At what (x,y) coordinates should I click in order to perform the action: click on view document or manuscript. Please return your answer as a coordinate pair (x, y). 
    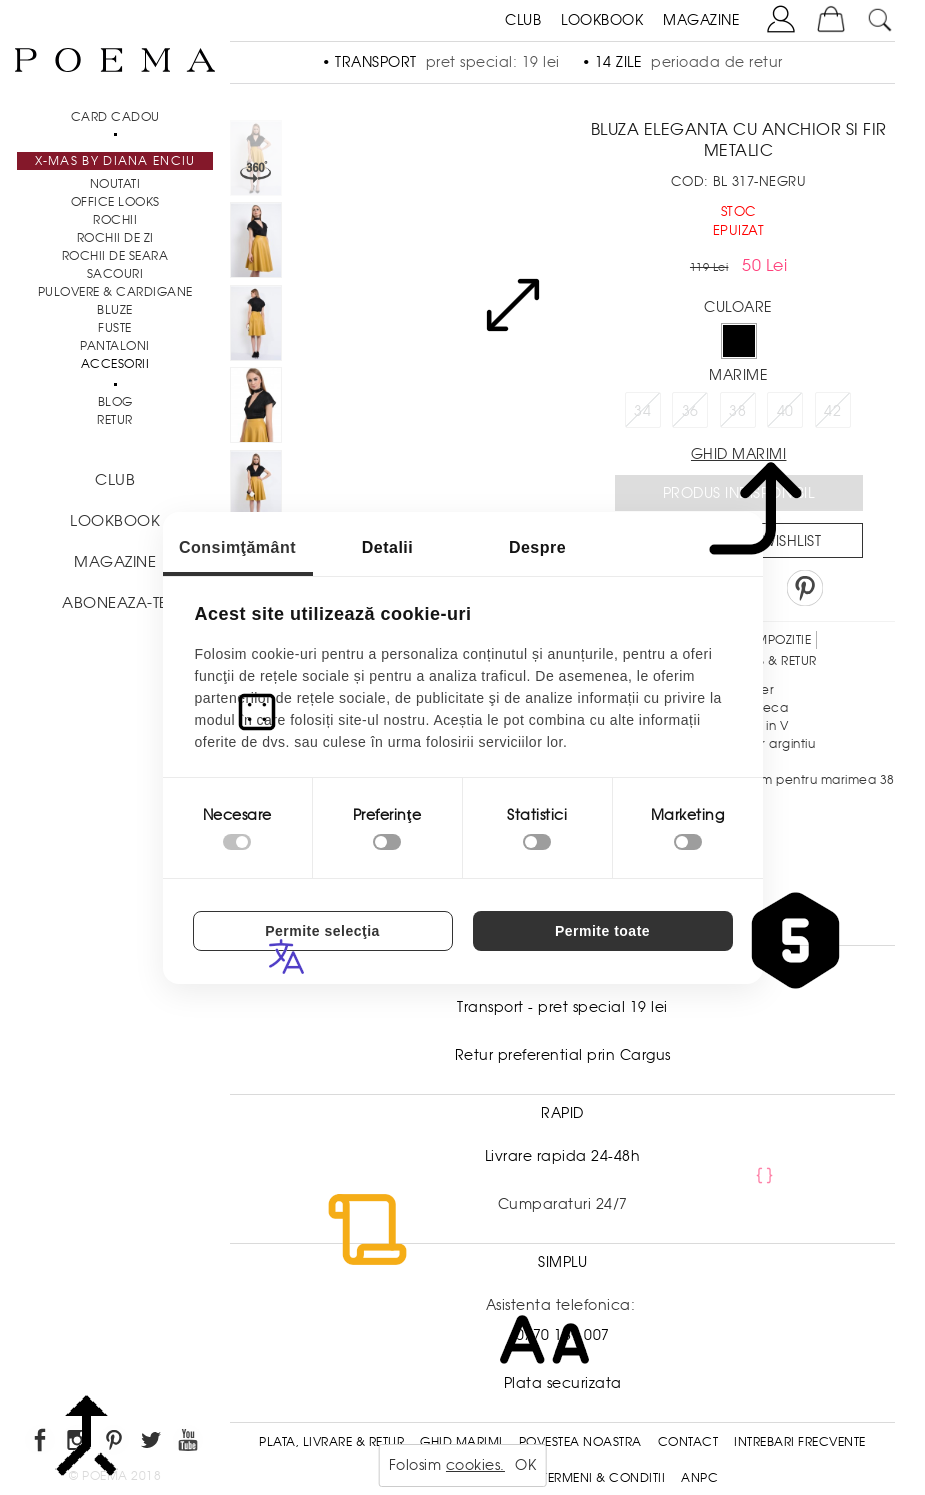
    Looking at the image, I should click on (367, 1229).